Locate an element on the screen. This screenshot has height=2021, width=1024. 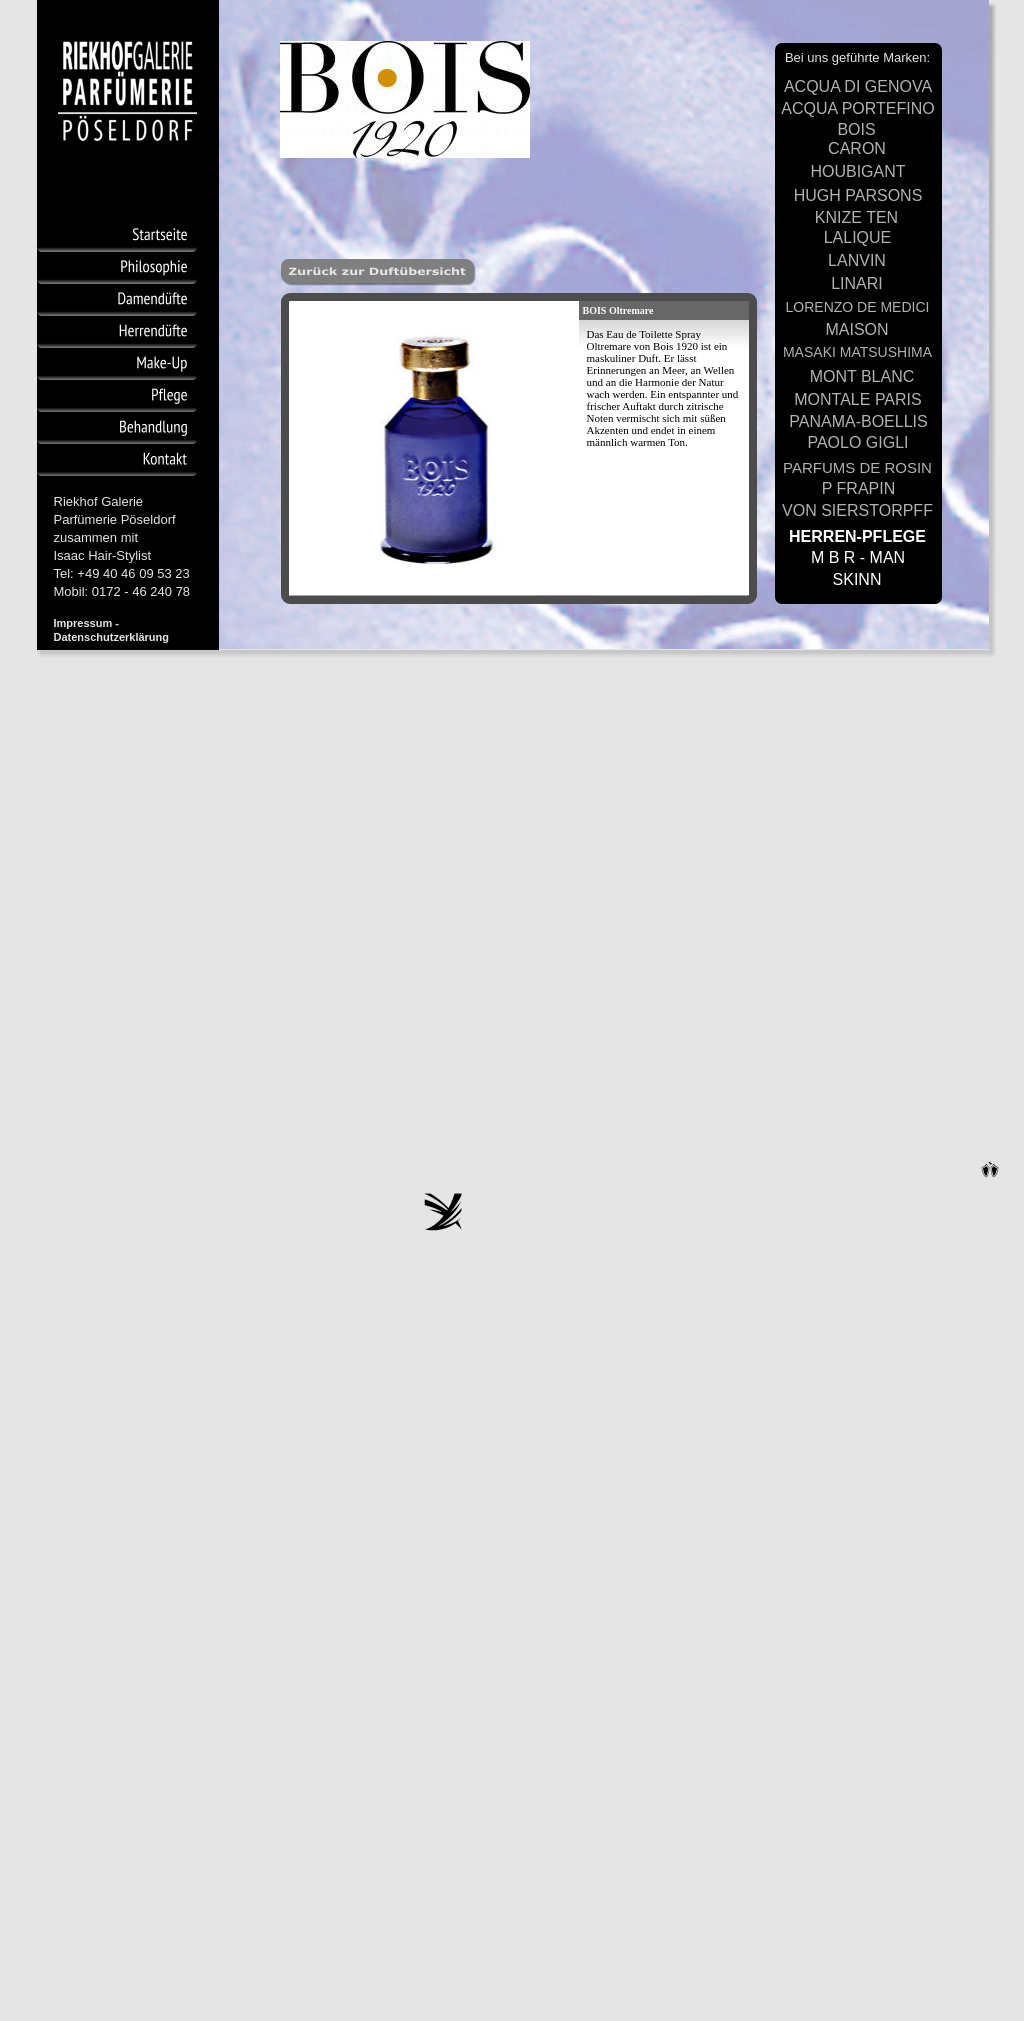
indicates a conflict or clash between protected elements is located at coordinates (990, 1169).